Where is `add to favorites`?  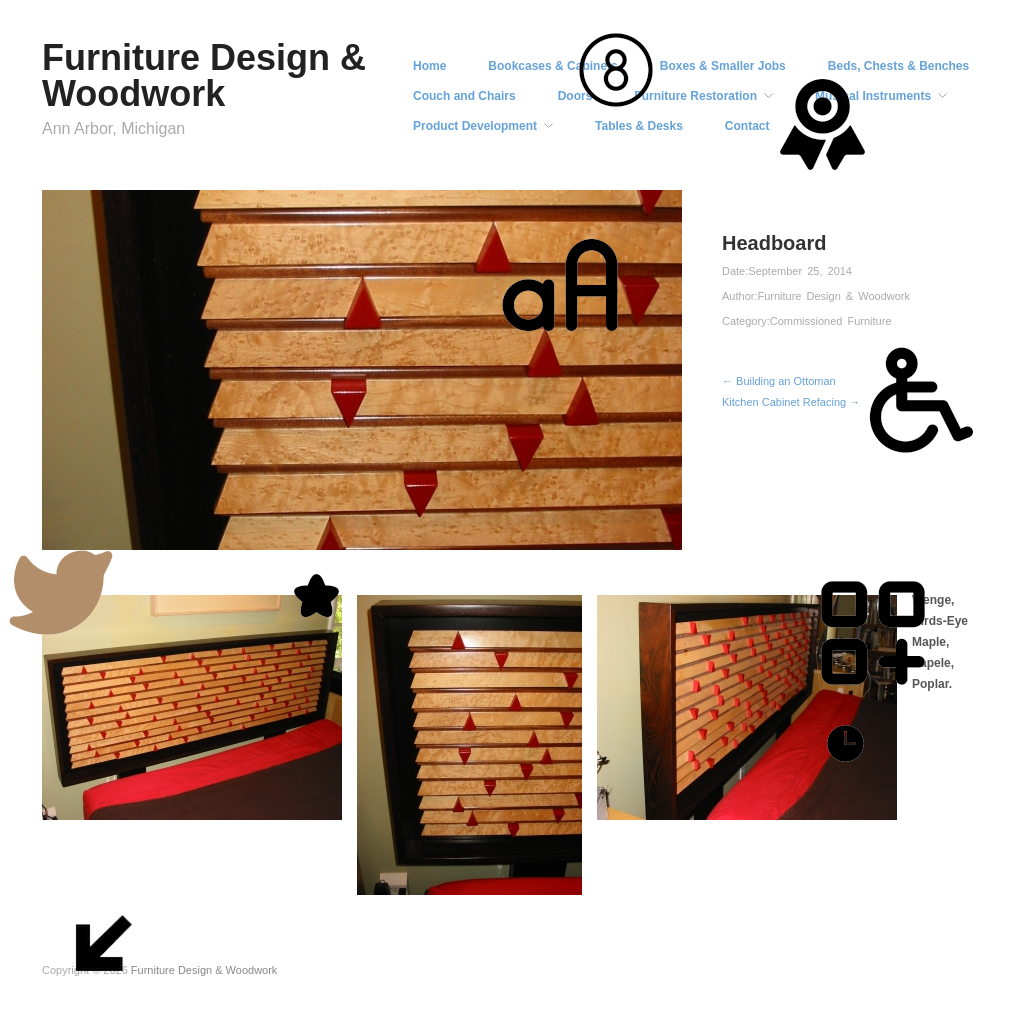 add to favorites is located at coordinates (316, 596).